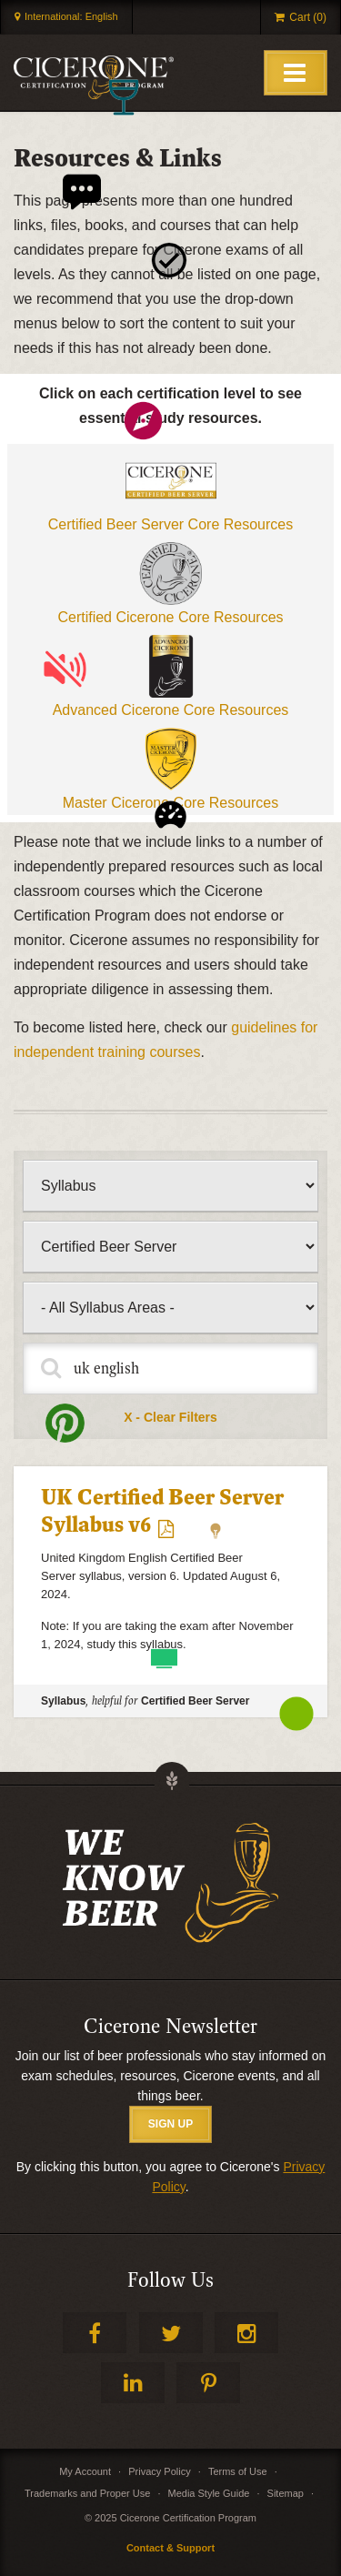 This screenshot has width=341, height=2576. I want to click on select or mark an item, so click(296, 1714).